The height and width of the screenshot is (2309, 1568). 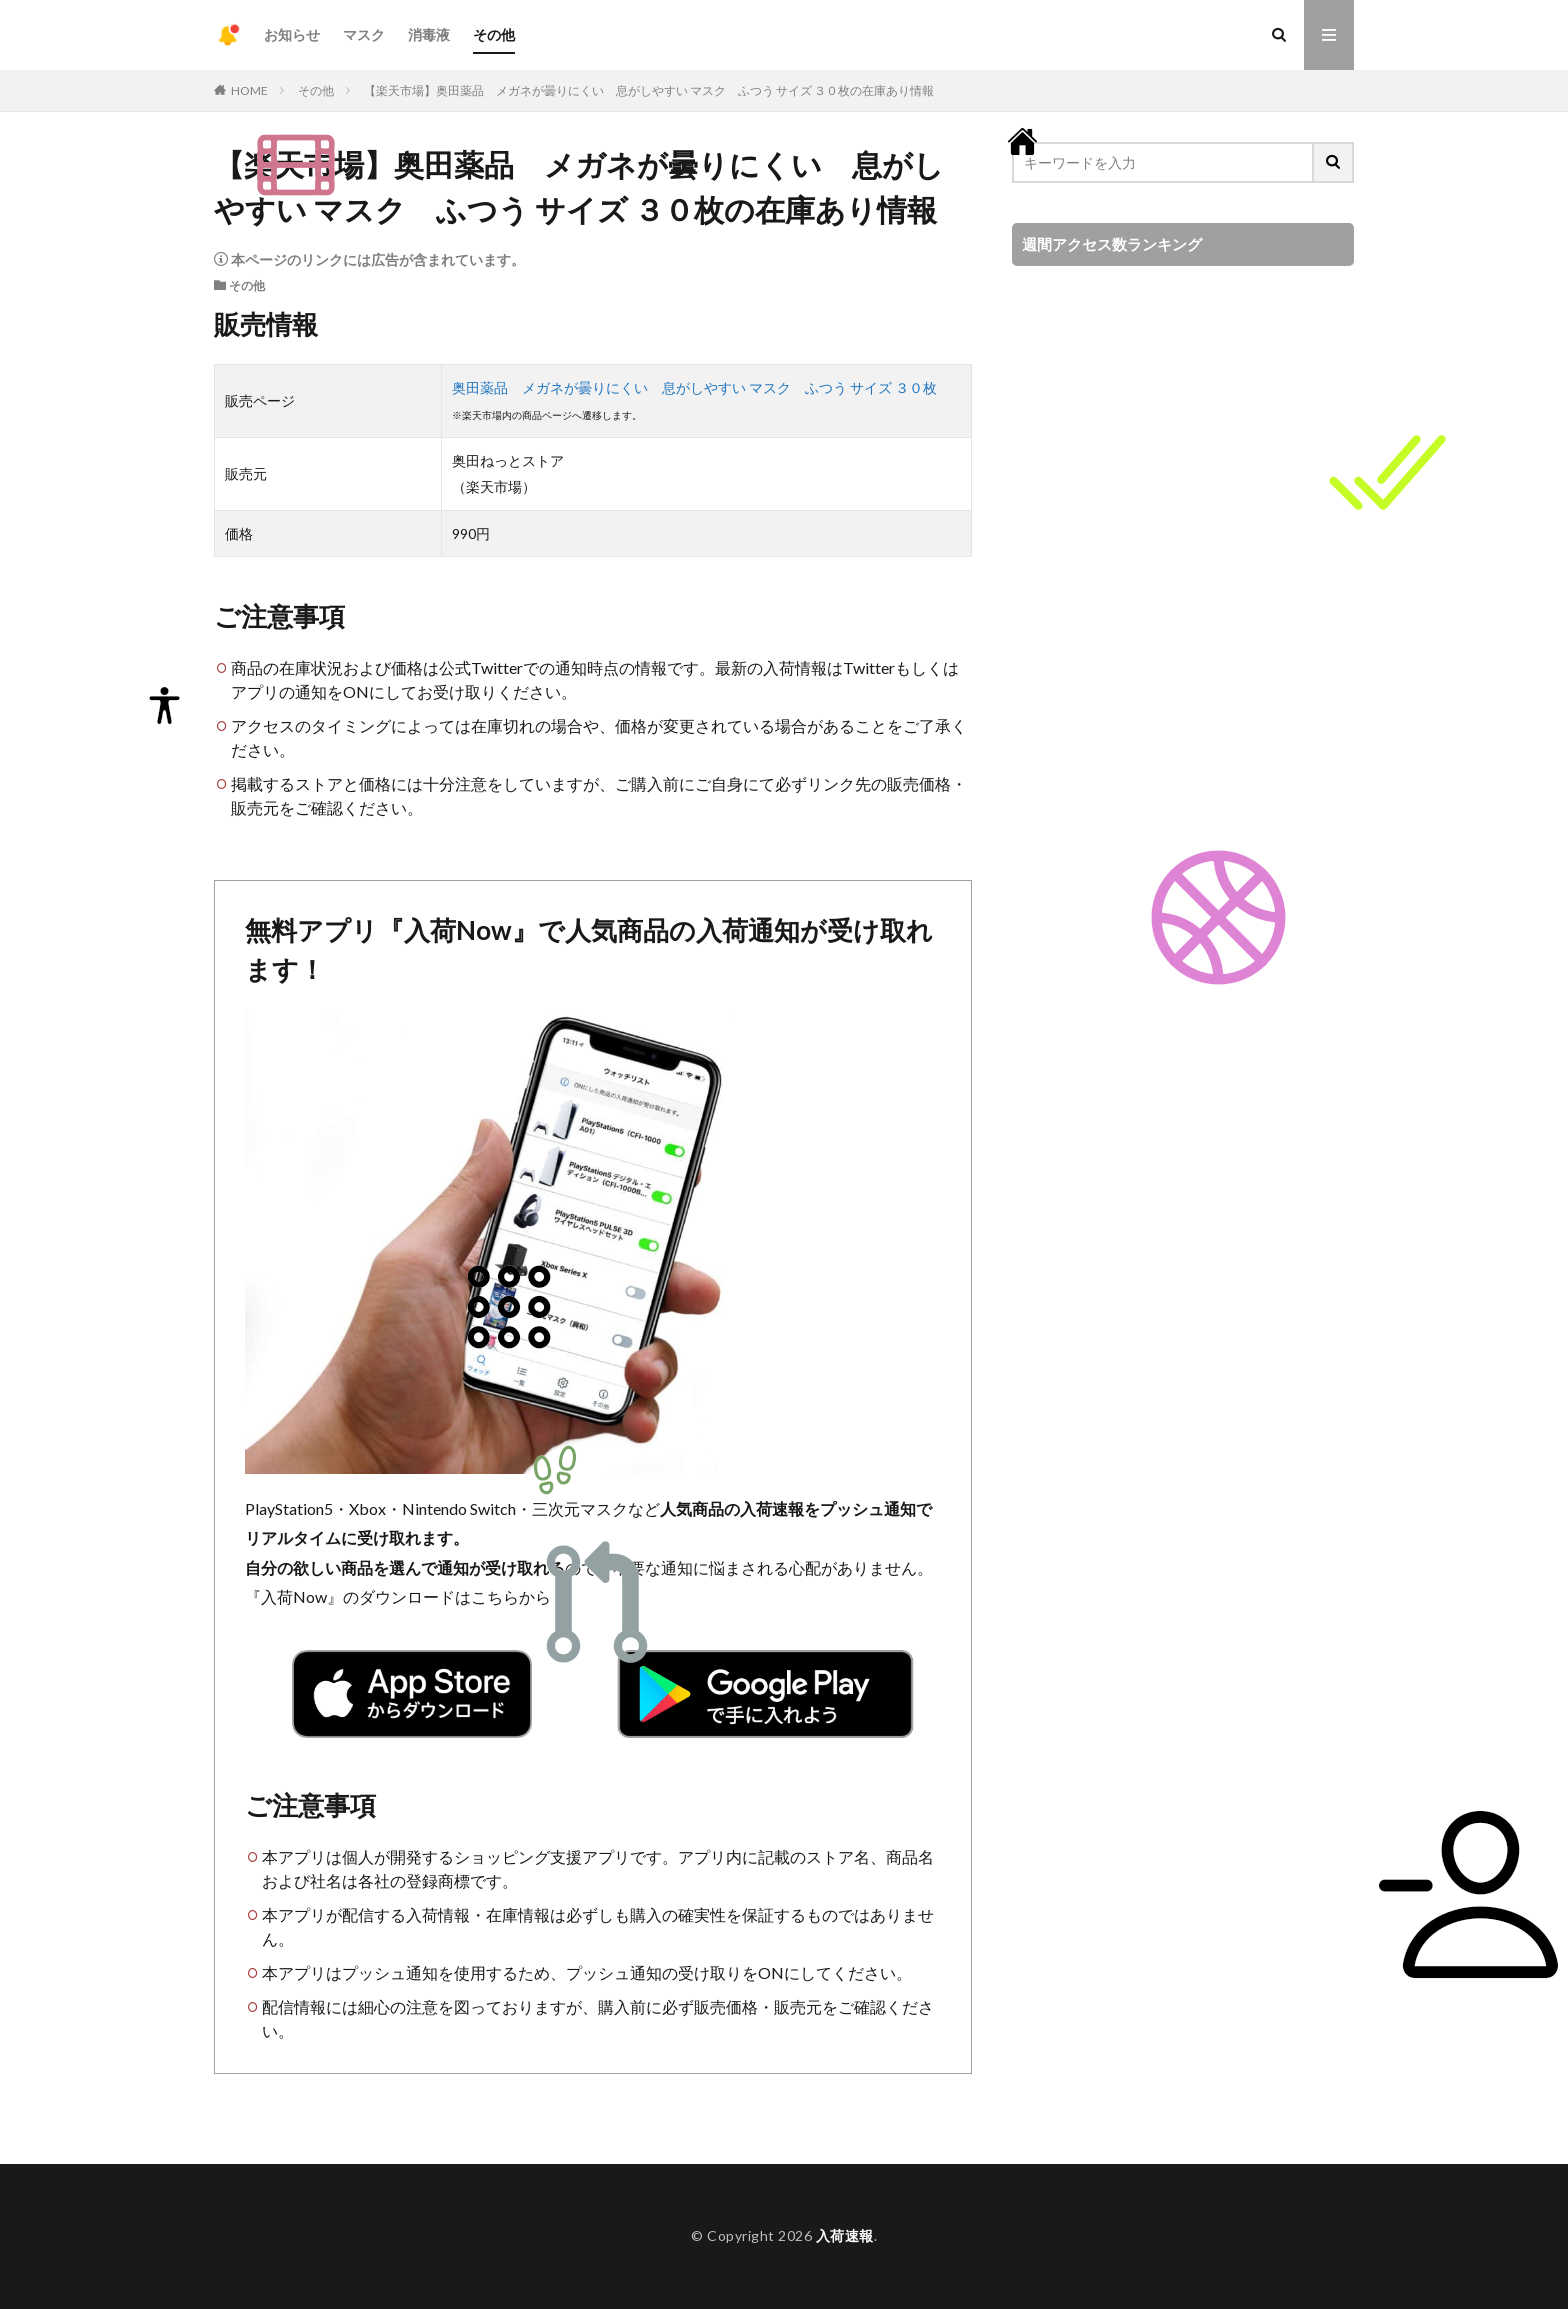 I want to click on indicates all tasks or items are complete, so click(x=1387, y=472).